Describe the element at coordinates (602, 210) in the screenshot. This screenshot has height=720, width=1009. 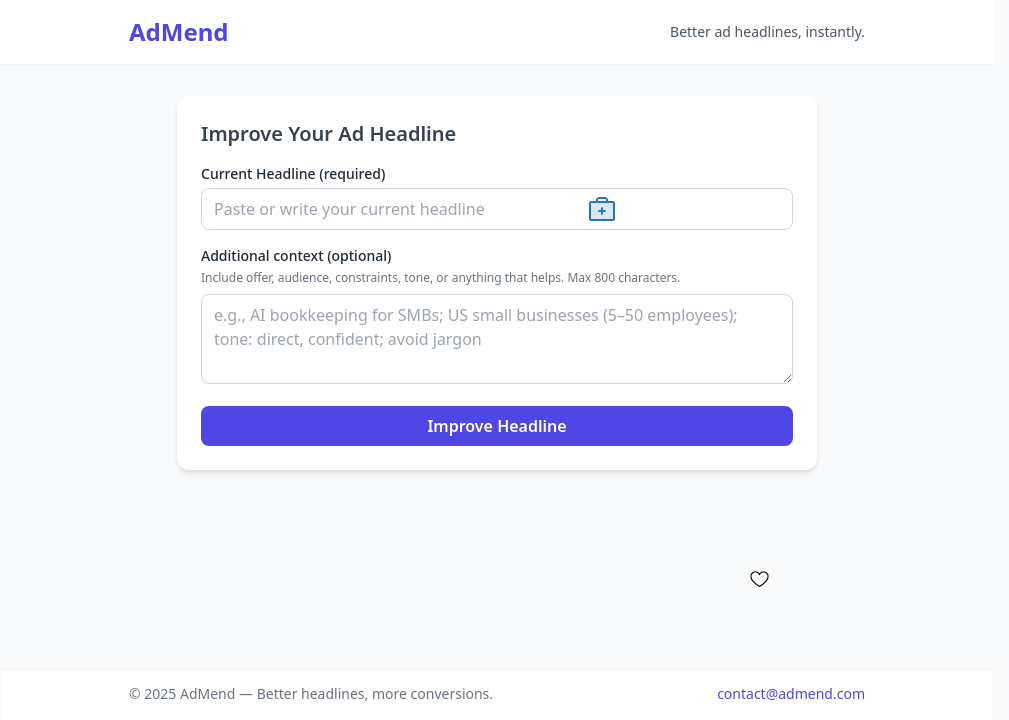
I see `access medical or health resources` at that location.